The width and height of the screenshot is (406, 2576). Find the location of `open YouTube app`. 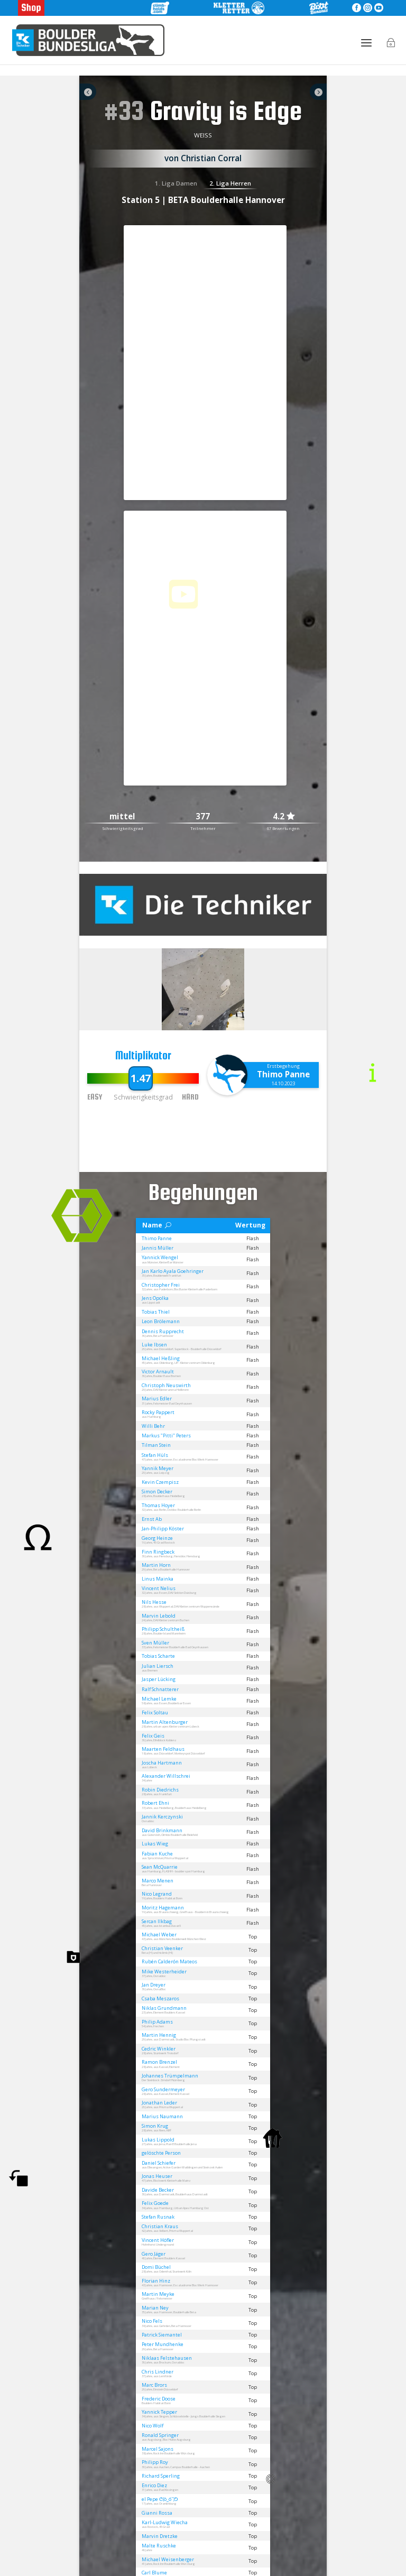

open YouTube app is located at coordinates (183, 594).